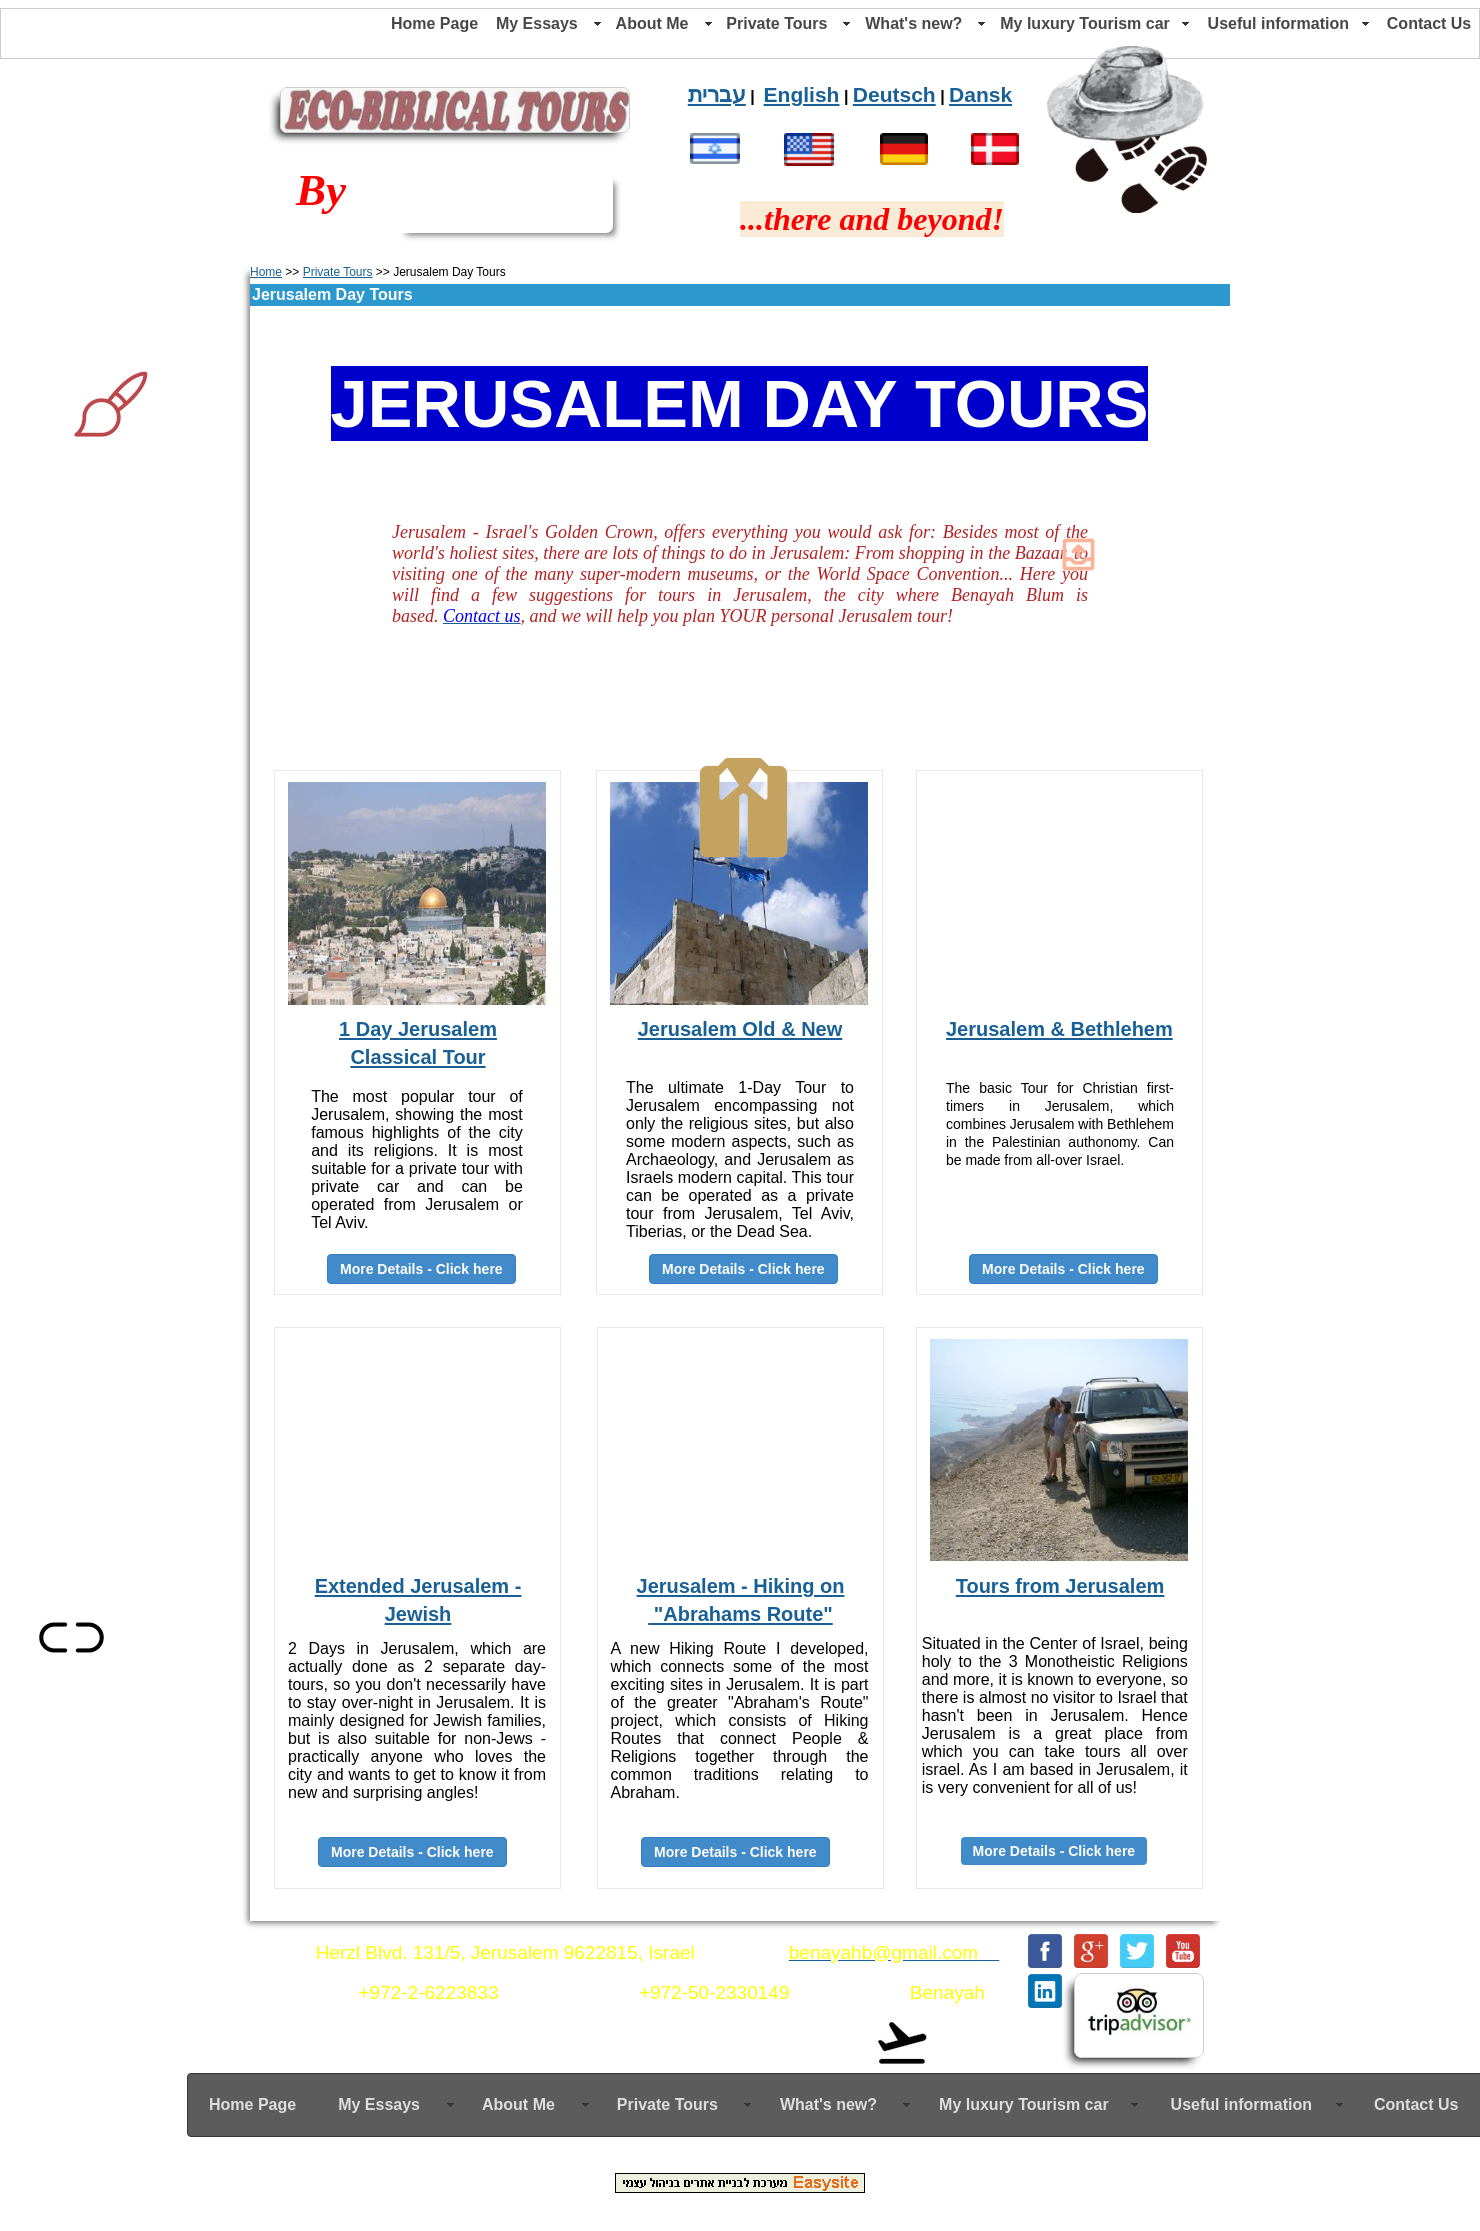 This screenshot has height=2231, width=1480. Describe the element at coordinates (113, 405) in the screenshot. I see `access drawing or painting tools` at that location.